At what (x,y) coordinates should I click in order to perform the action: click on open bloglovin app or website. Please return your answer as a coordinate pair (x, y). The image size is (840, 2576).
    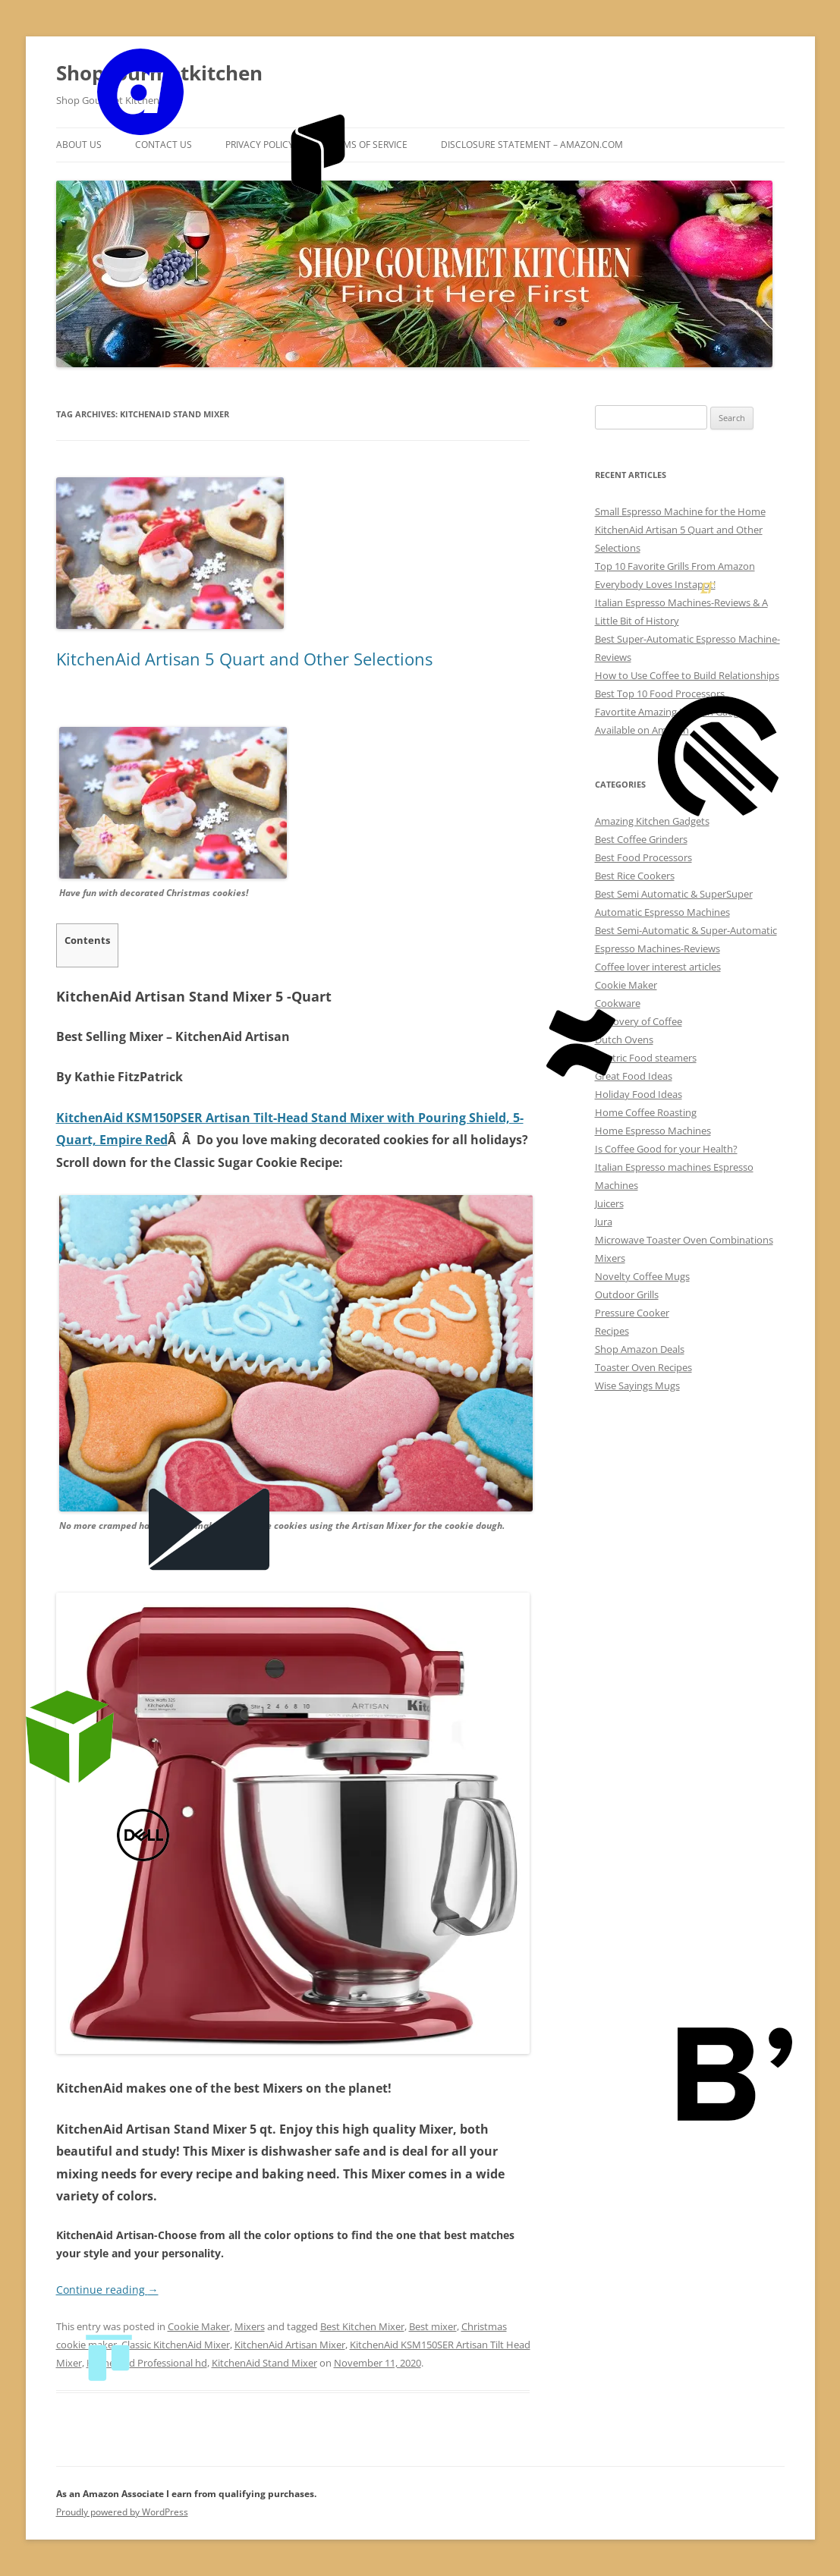
    Looking at the image, I should click on (735, 2074).